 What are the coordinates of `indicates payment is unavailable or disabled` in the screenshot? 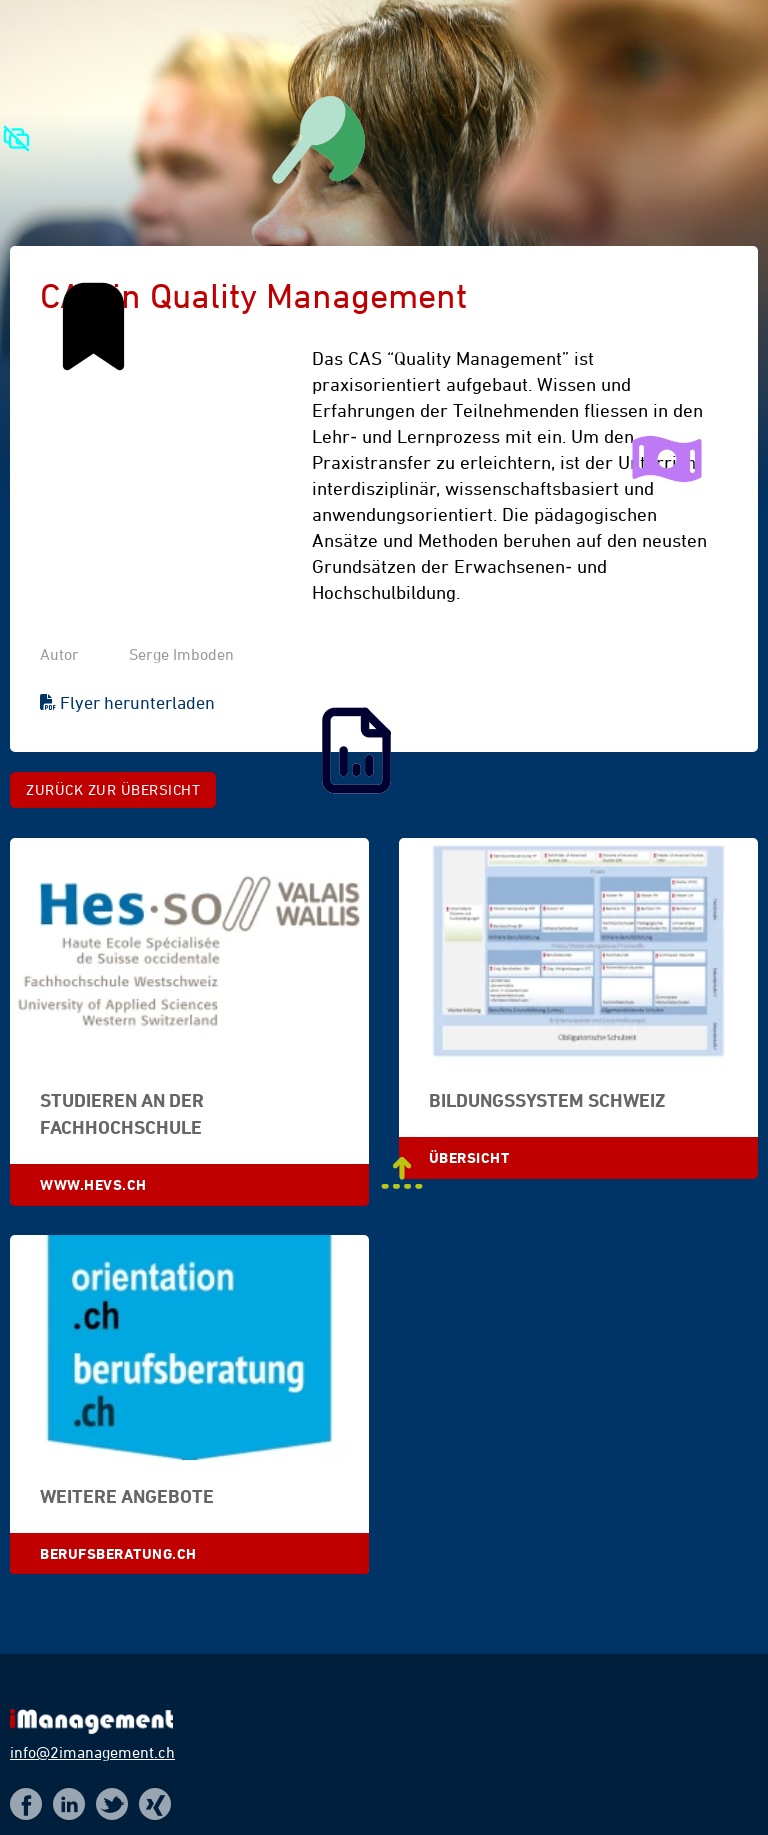 It's located at (16, 138).